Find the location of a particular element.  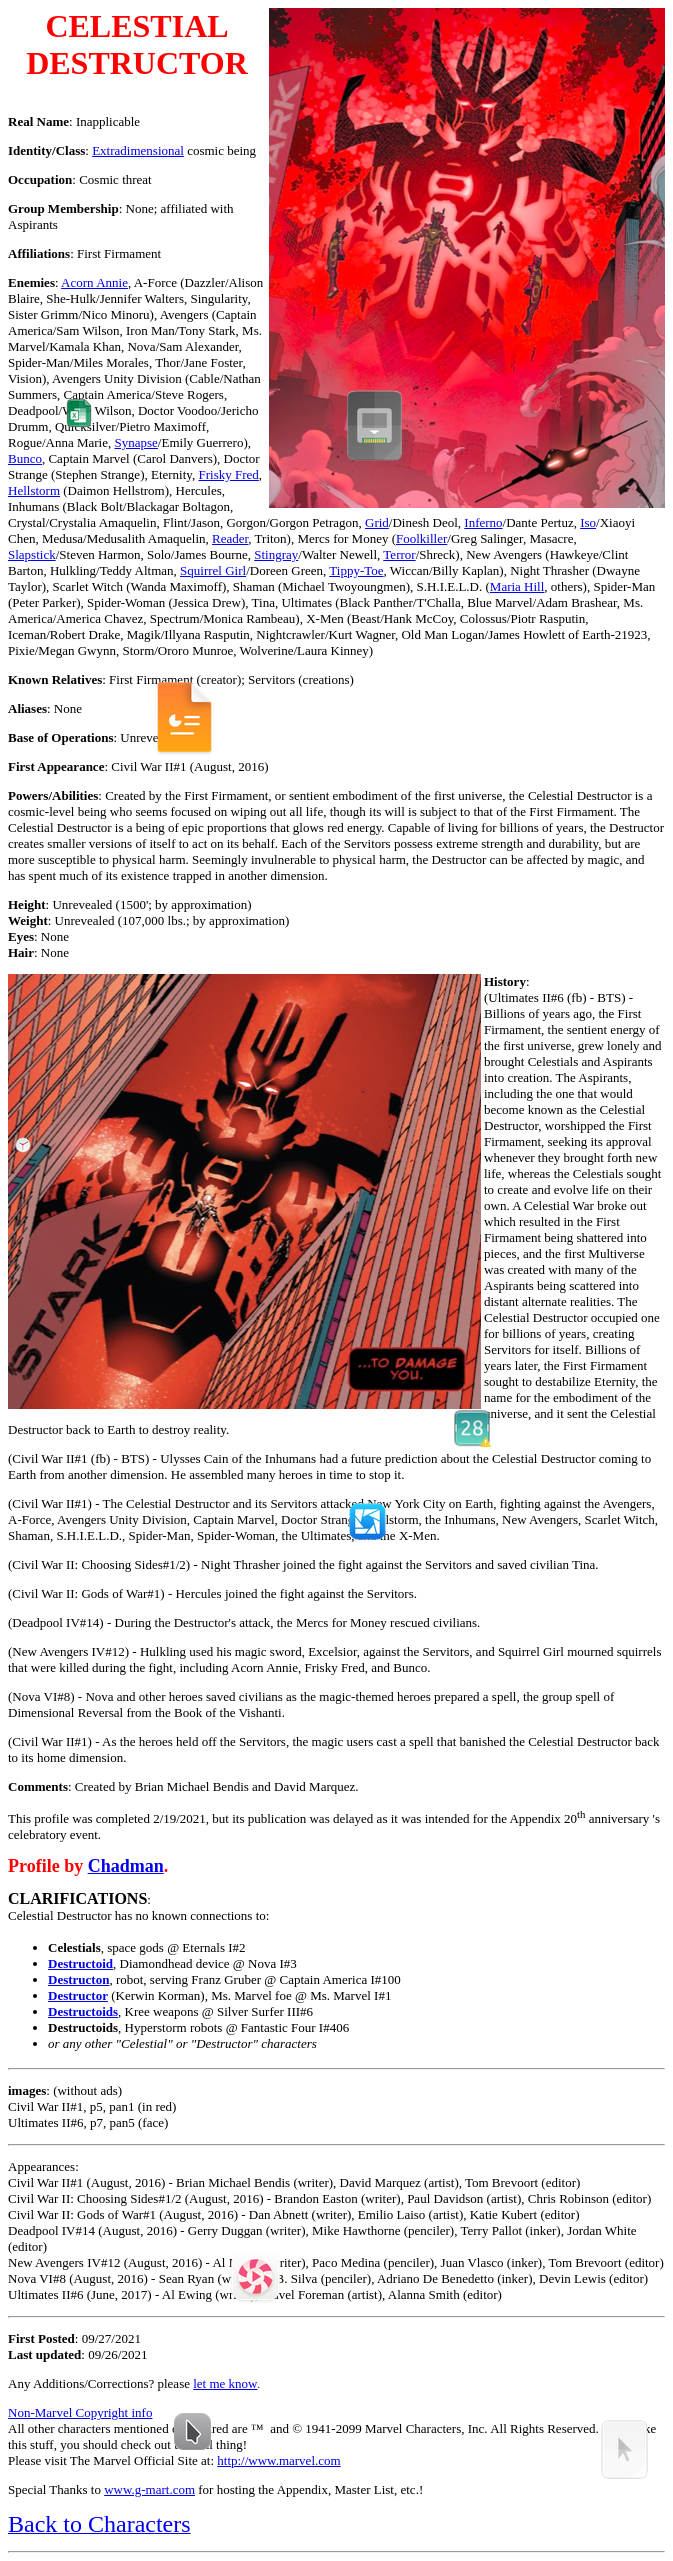

open Lens, a Kubernetes IDE for managing clusters is located at coordinates (367, 1521).